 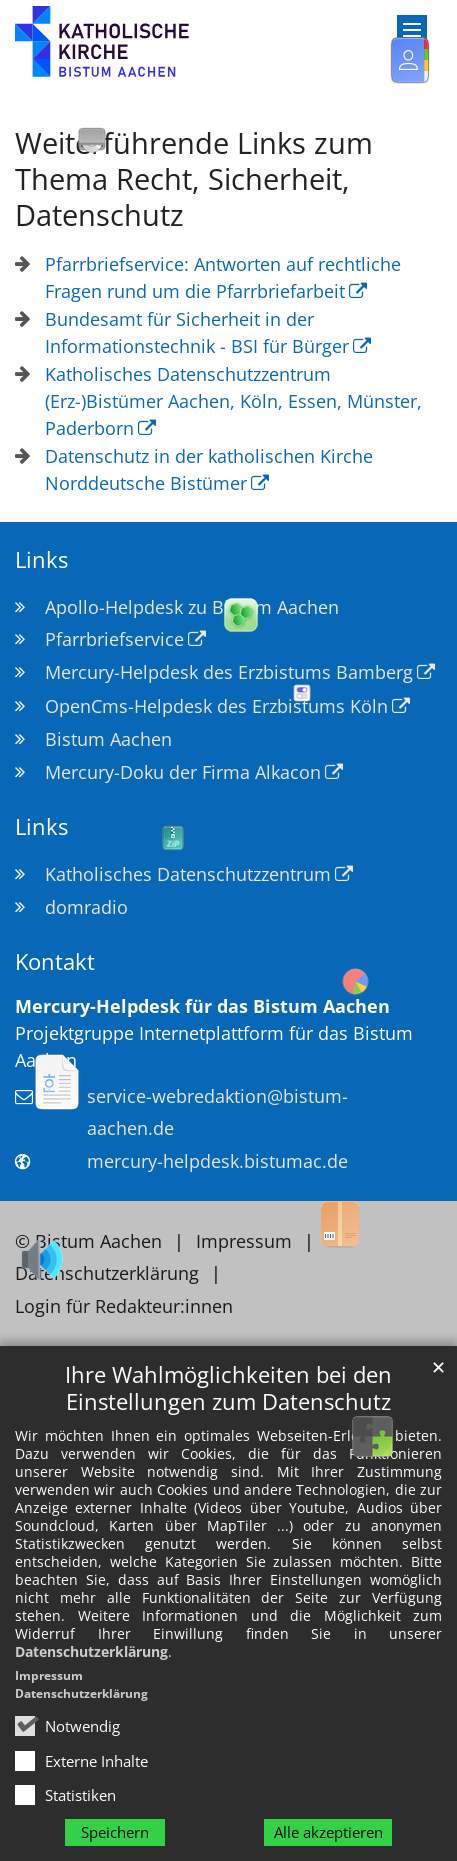 What do you see at coordinates (355, 981) in the screenshot?
I see `open disk usage analyzer` at bounding box center [355, 981].